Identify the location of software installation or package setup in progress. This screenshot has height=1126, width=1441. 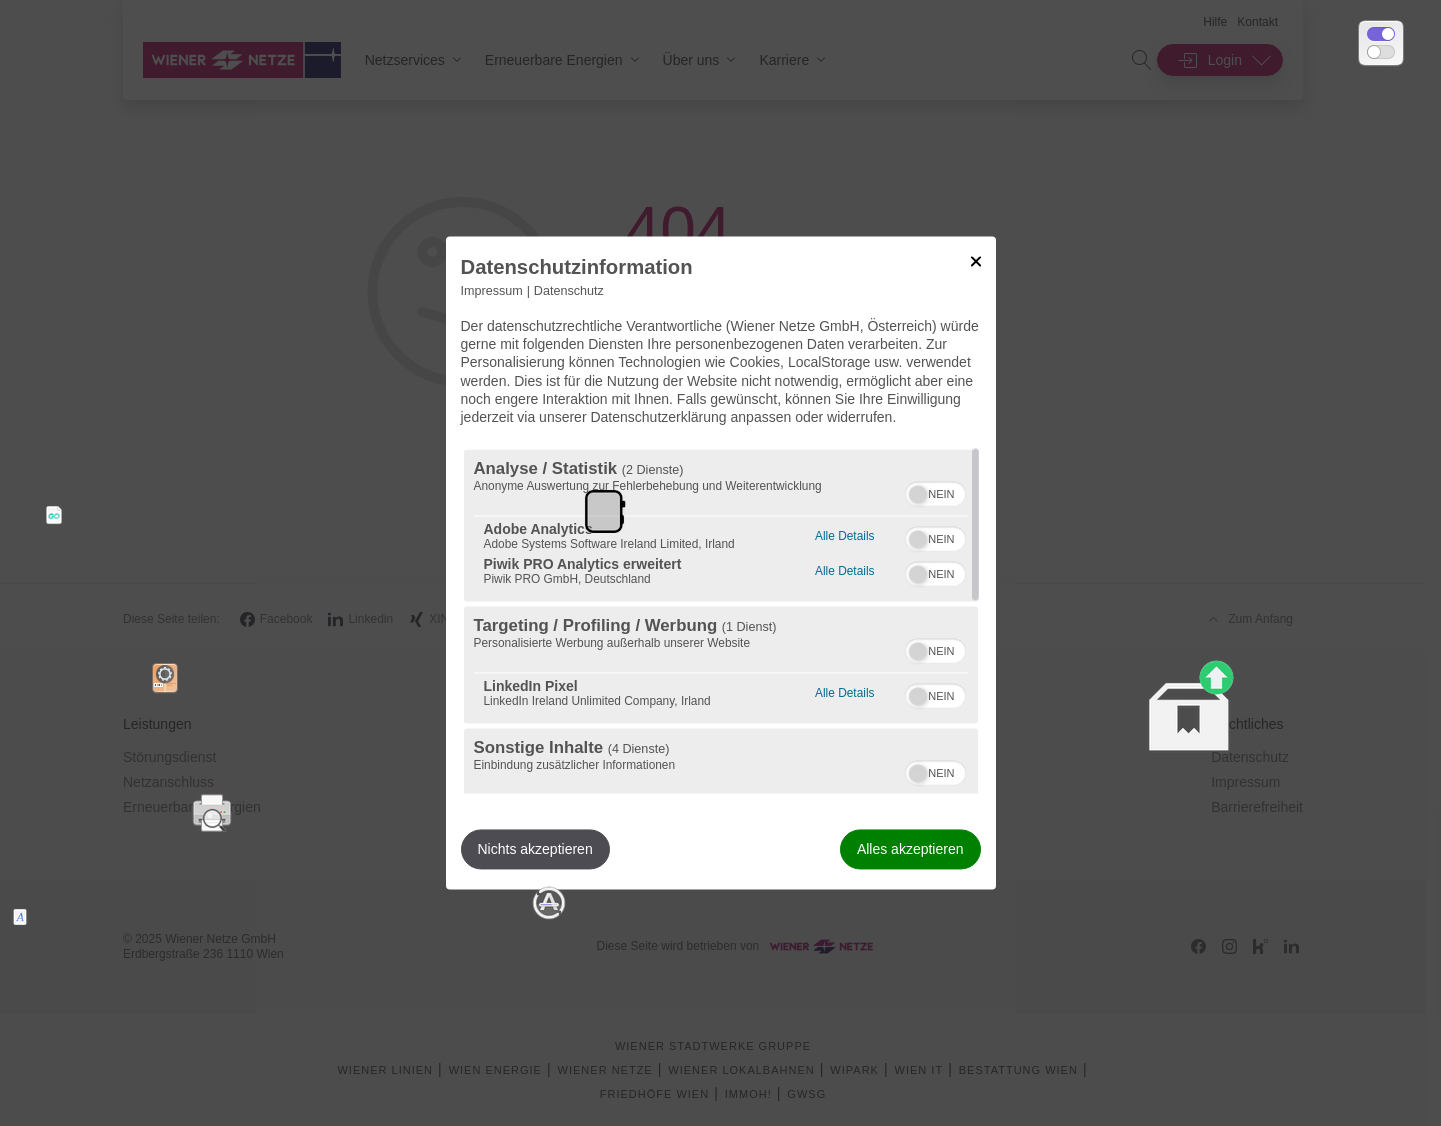
(165, 678).